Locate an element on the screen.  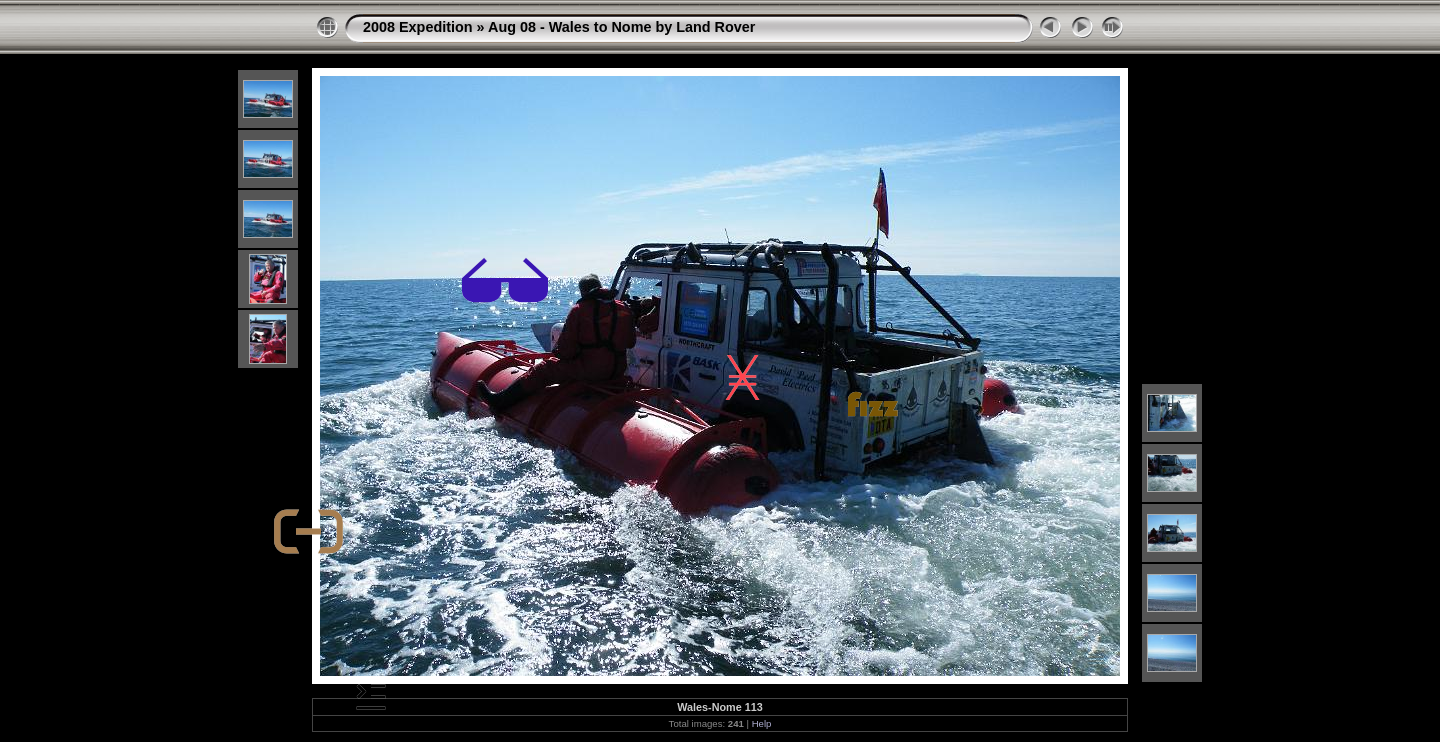
collapse the sidebar menu is located at coordinates (371, 697).